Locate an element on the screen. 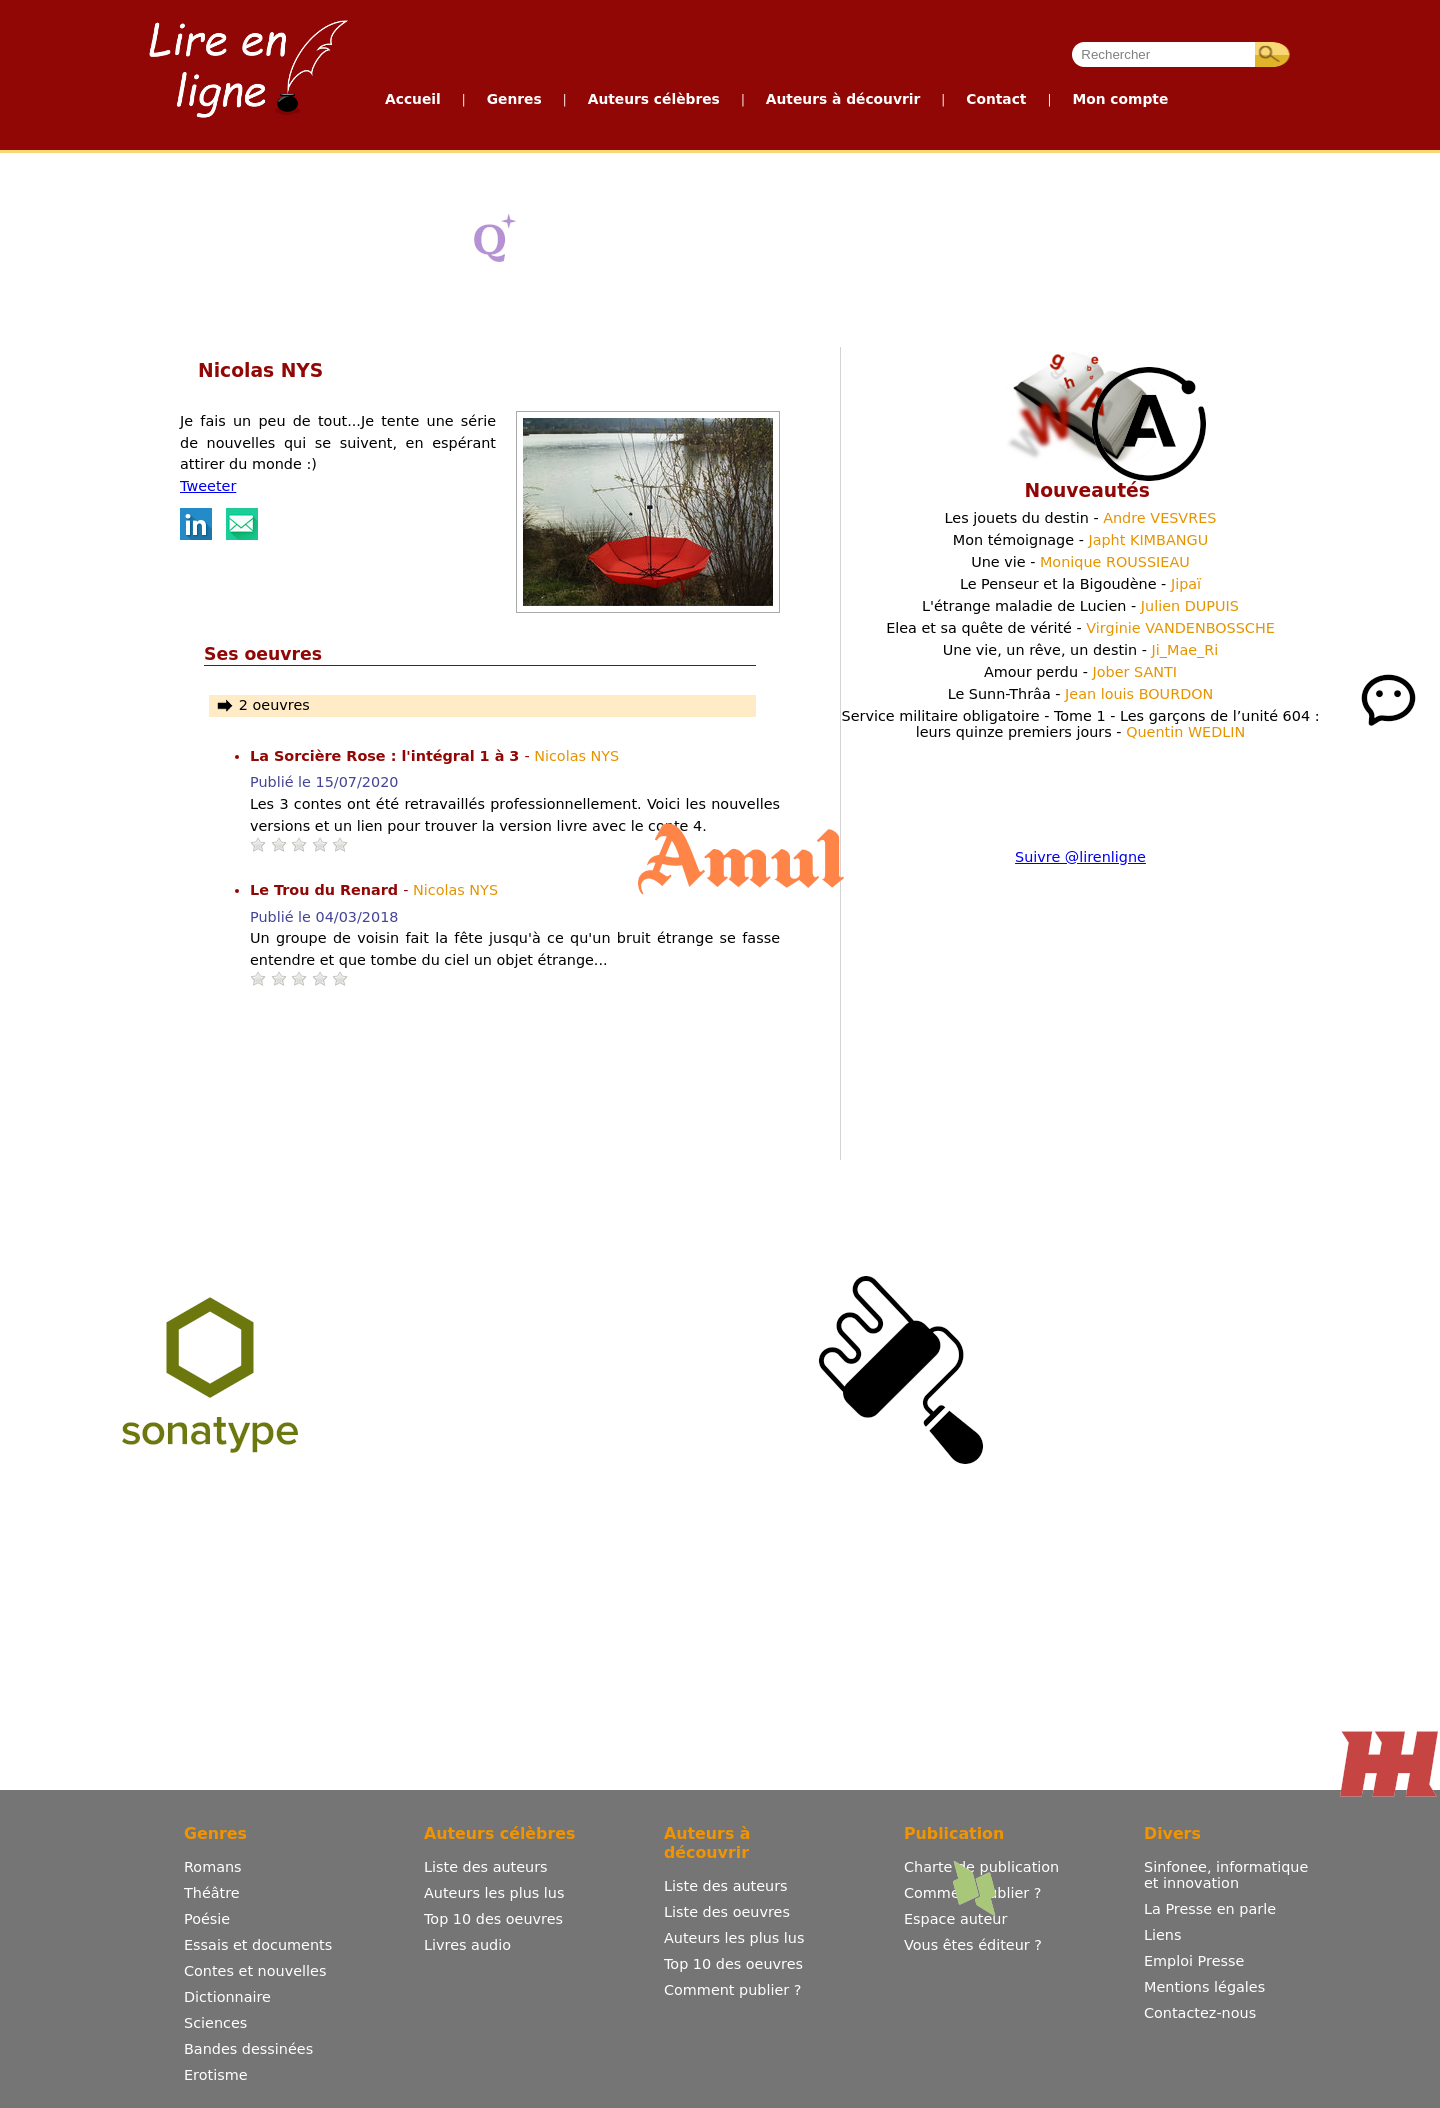 This screenshot has width=1440, height=2108. visit dblp computer science bibliography is located at coordinates (974, 1888).